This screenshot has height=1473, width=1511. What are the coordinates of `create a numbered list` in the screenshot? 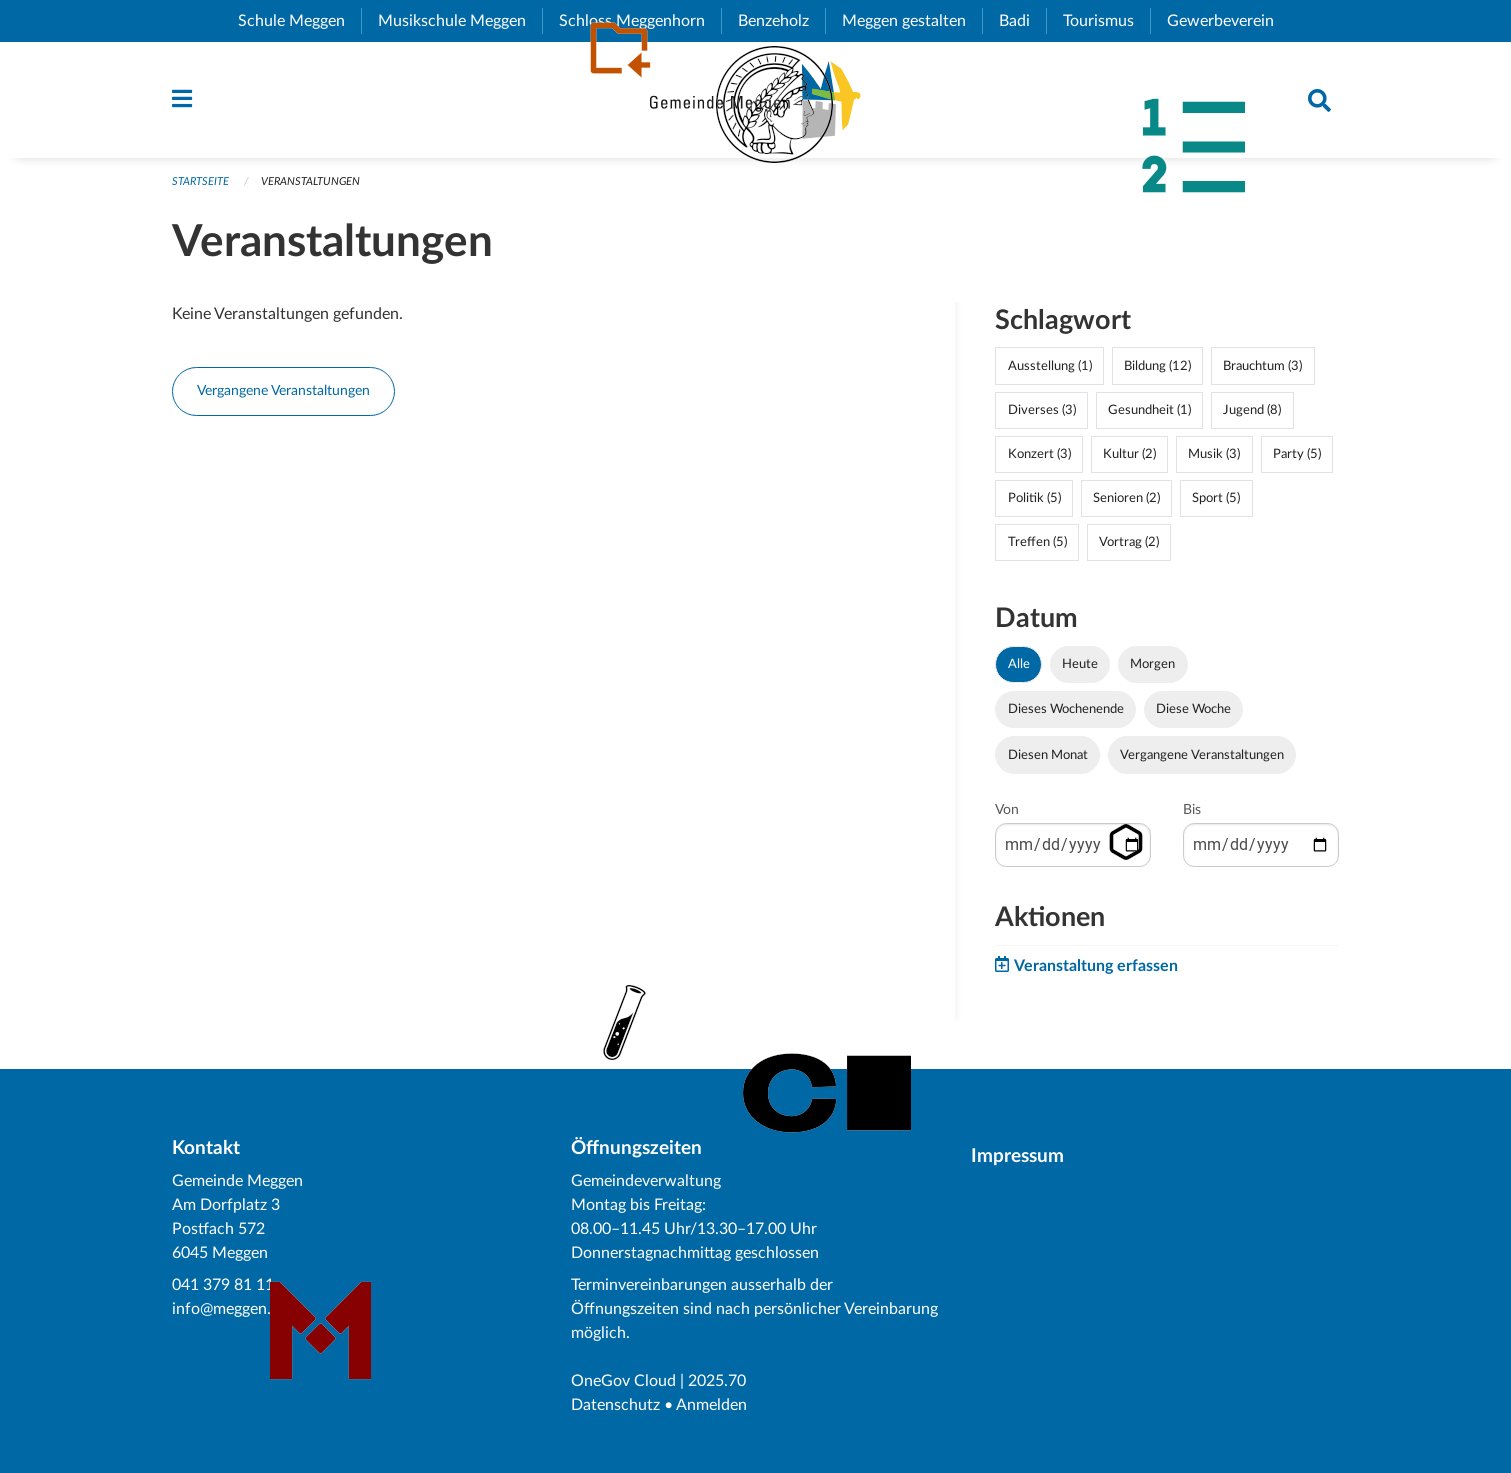 It's located at (1194, 147).